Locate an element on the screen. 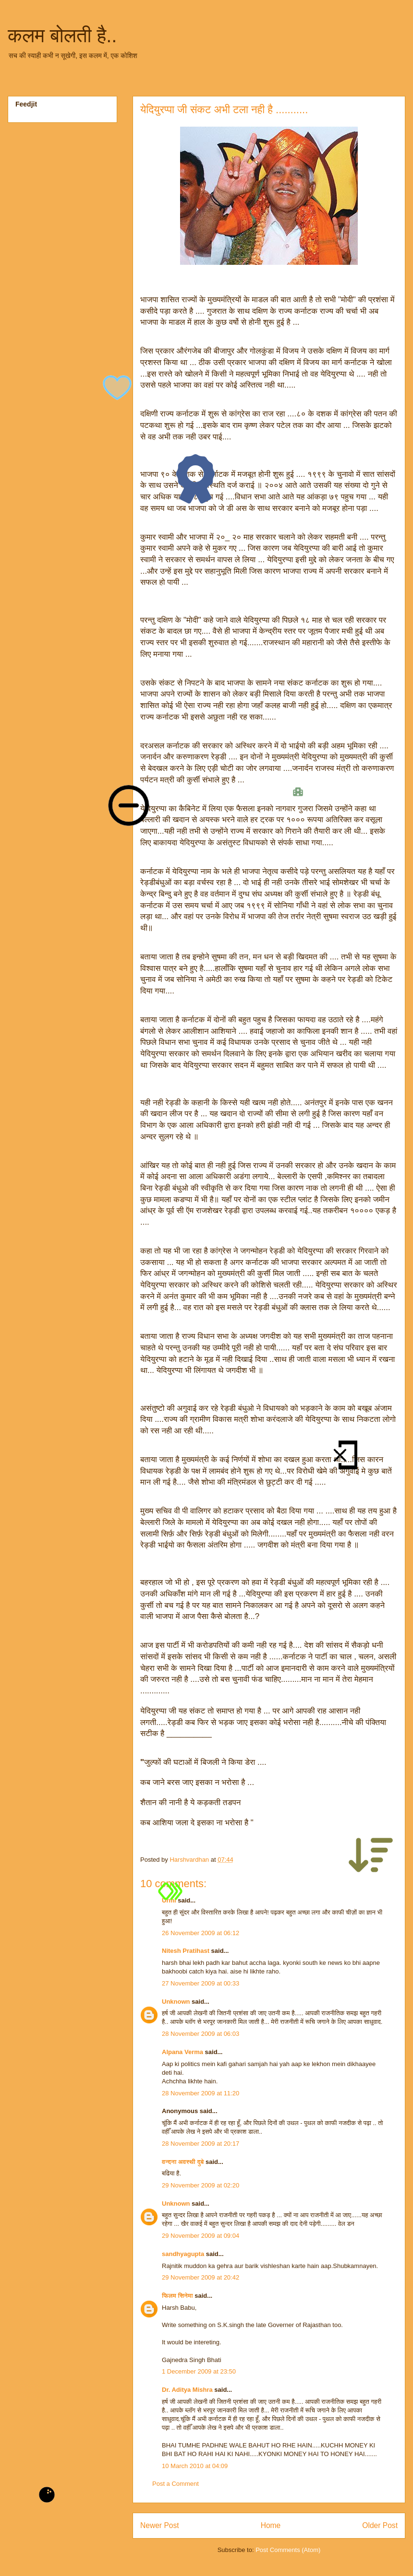 Image resolution: width=413 pixels, height=2576 pixels. disconnect or unlink a mobile device is located at coordinates (345, 1455).